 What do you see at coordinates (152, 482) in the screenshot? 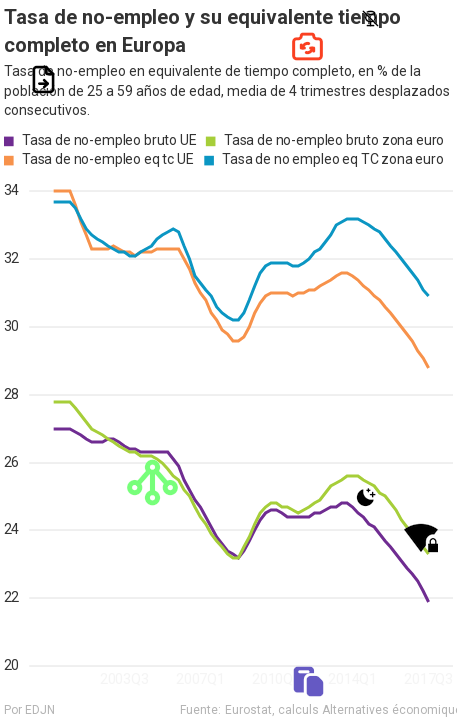
I see `view hierarchical data structure` at bounding box center [152, 482].